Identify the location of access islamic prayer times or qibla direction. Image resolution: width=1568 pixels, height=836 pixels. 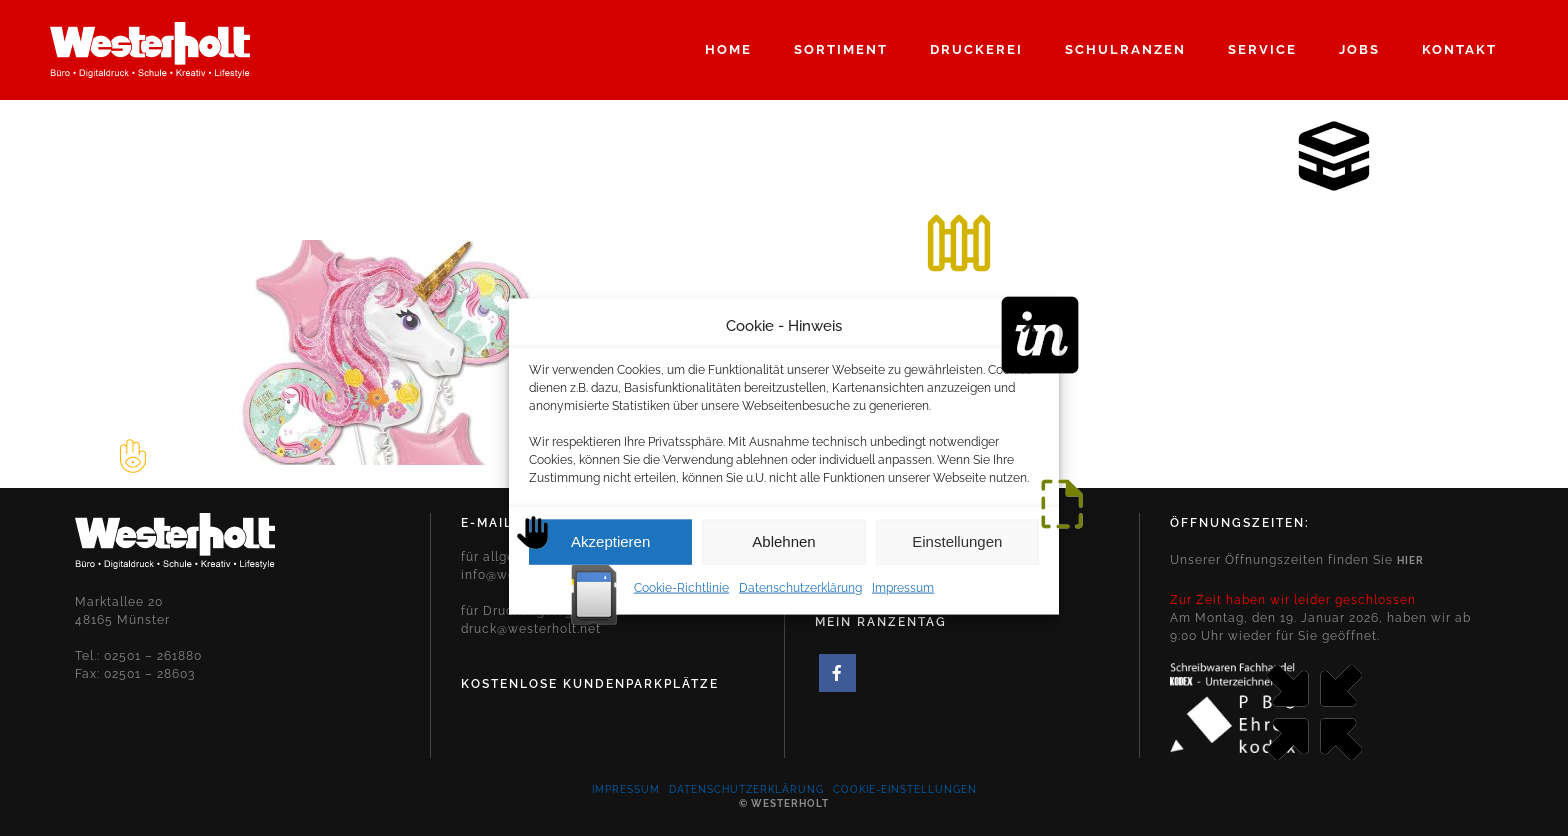
(1334, 156).